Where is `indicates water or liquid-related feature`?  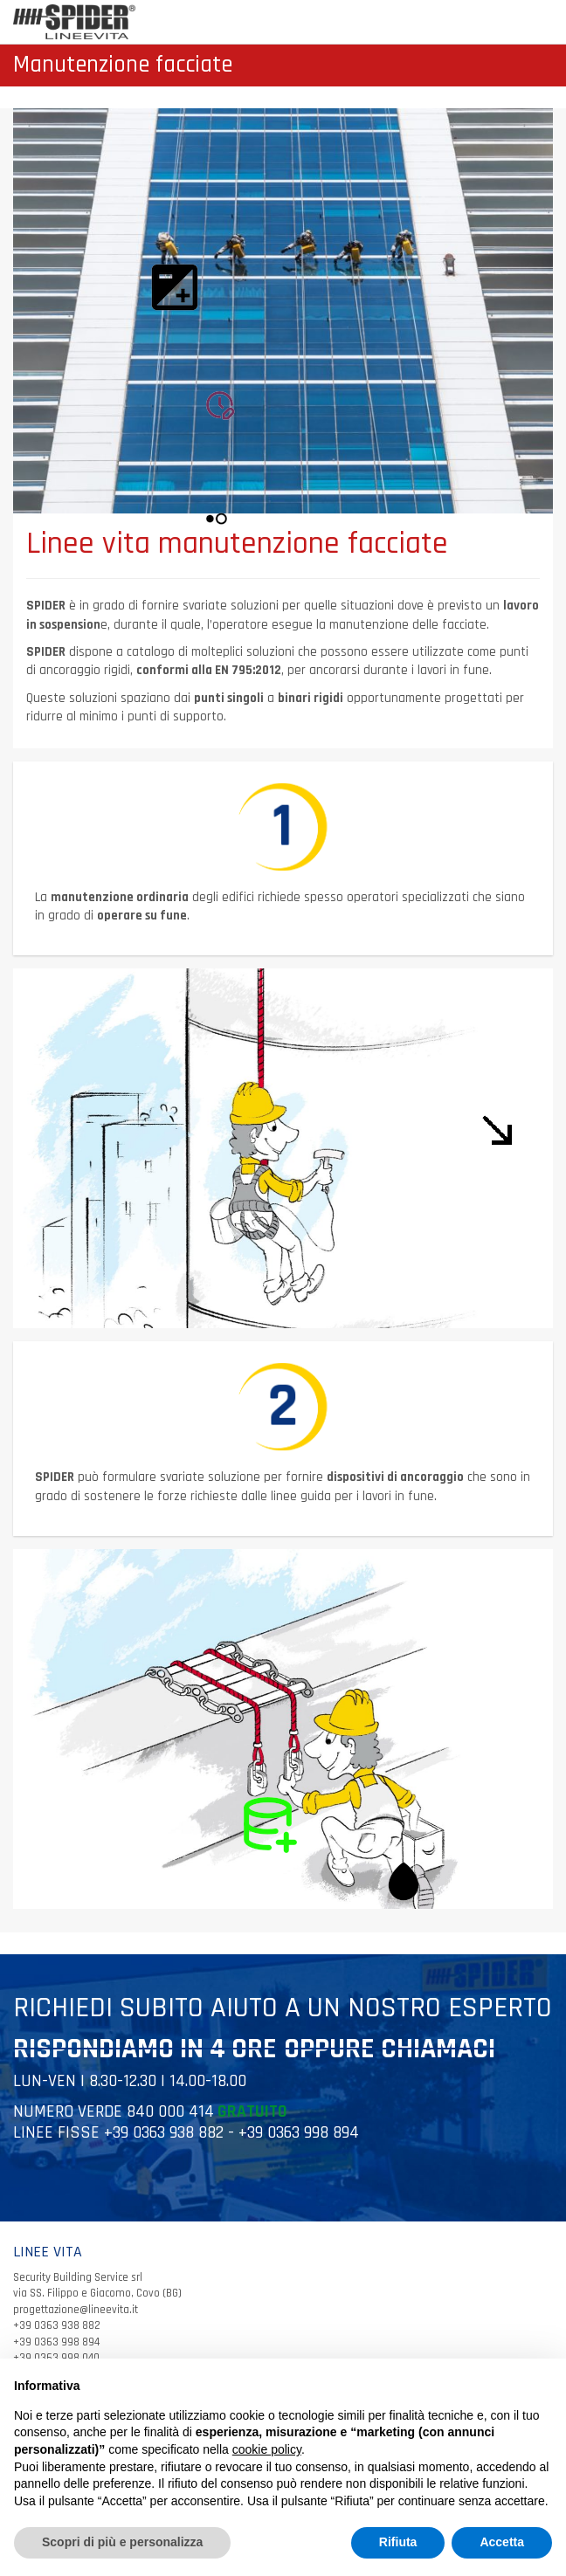 indicates water or liquid-related feature is located at coordinates (404, 1883).